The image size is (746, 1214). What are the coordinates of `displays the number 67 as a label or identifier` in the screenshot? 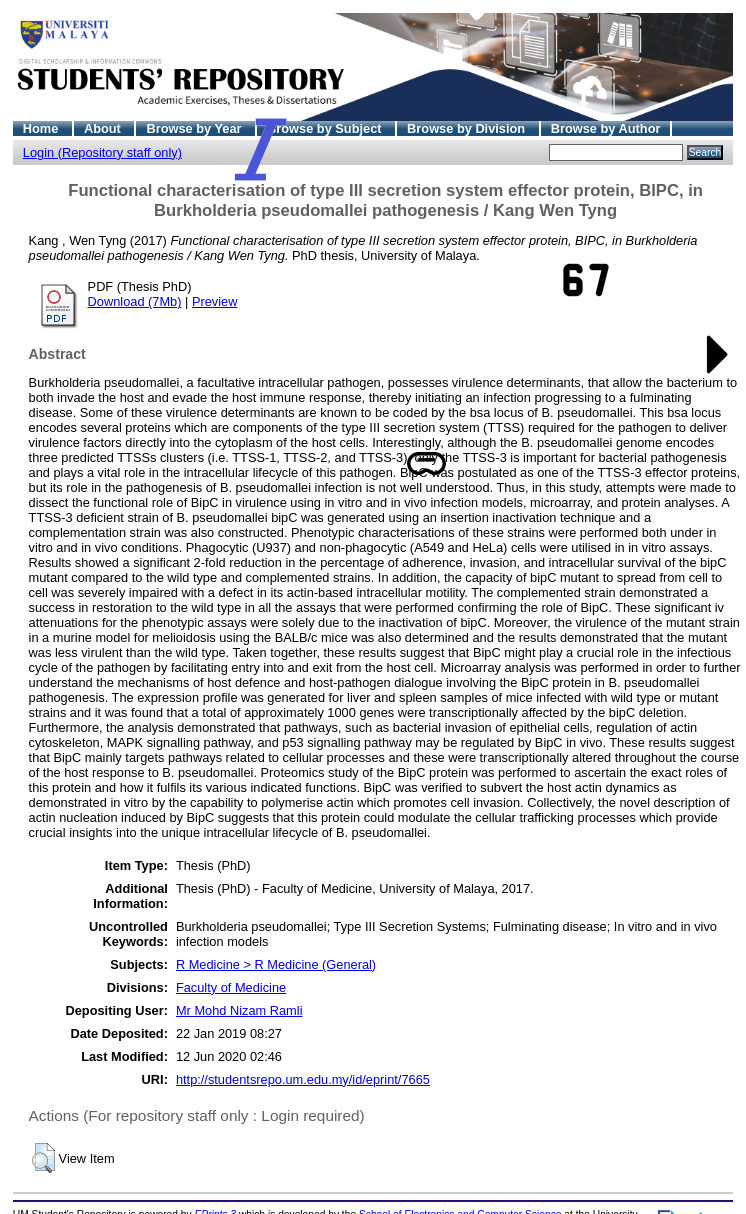 It's located at (586, 280).